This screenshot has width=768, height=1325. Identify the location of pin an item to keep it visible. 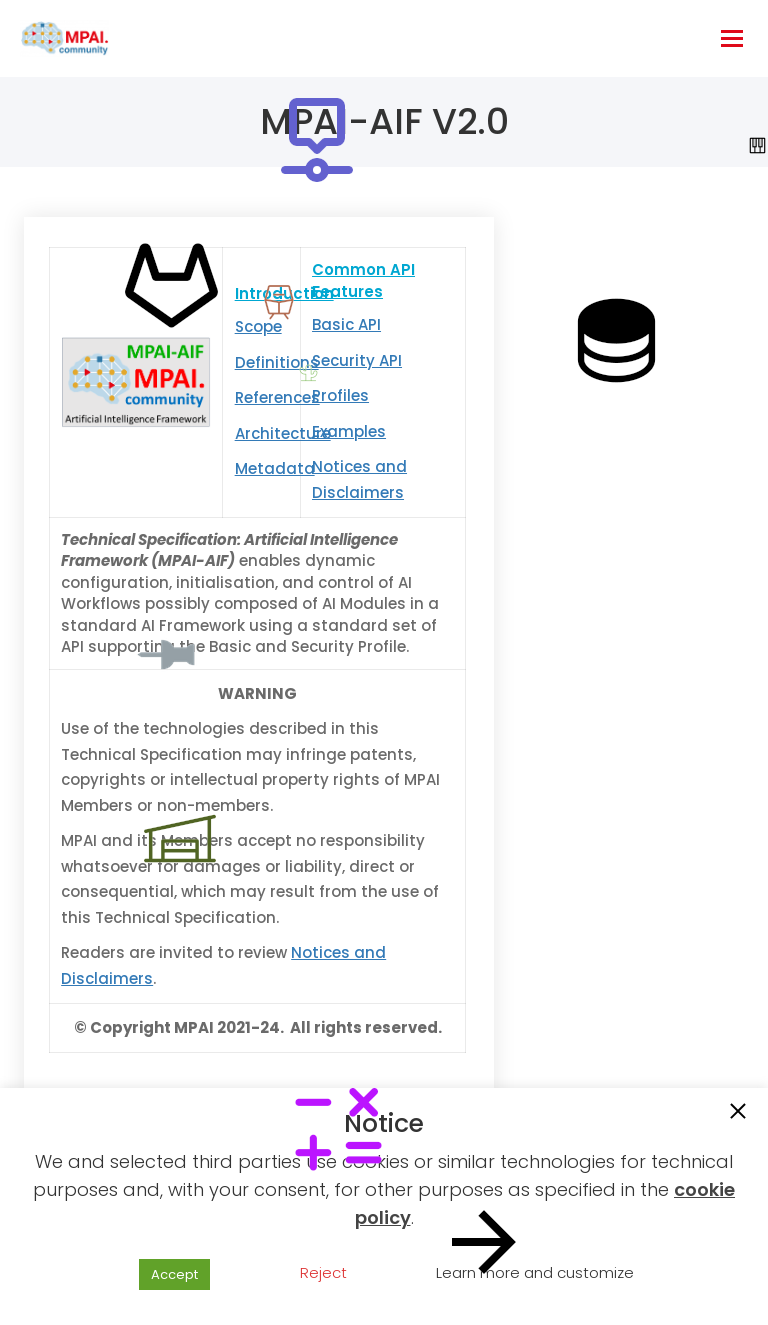
(166, 657).